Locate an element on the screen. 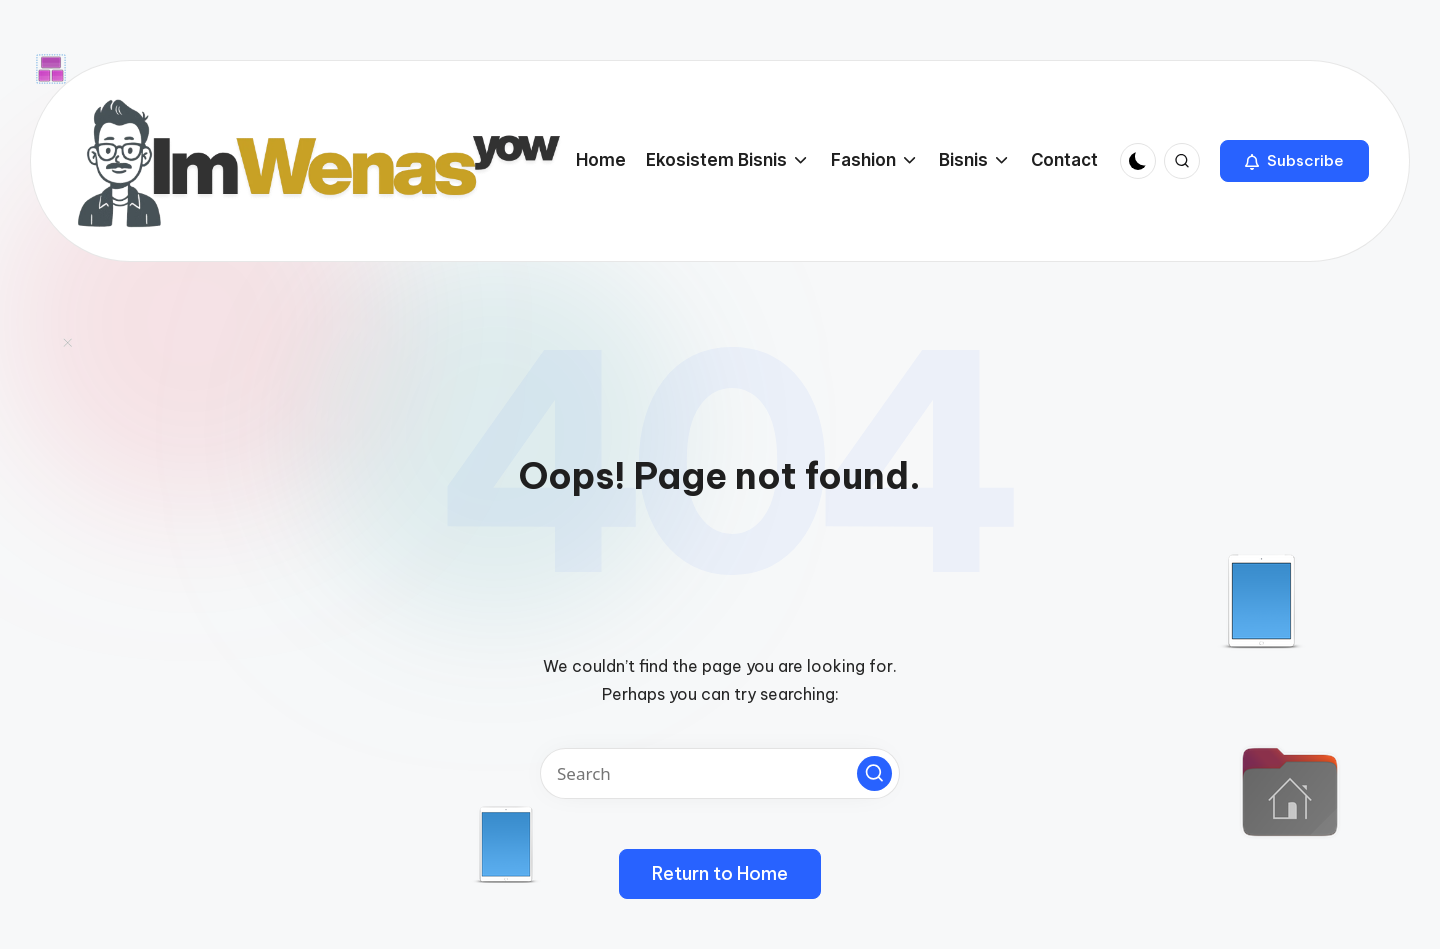 Image resolution: width=1440 pixels, height=949 pixels. select all items in the current view is located at coordinates (51, 69).